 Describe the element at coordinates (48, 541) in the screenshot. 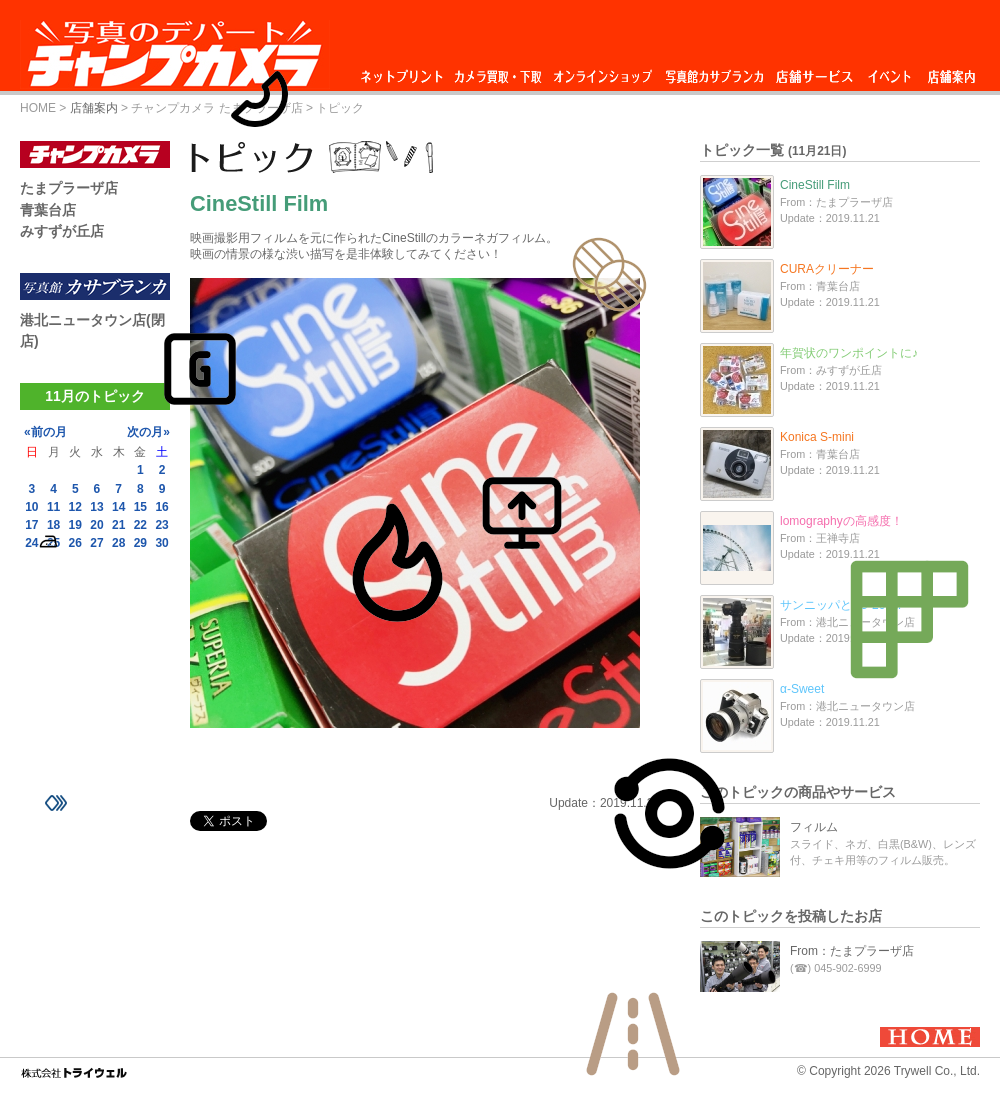

I see `iron clothing or fabric items` at that location.